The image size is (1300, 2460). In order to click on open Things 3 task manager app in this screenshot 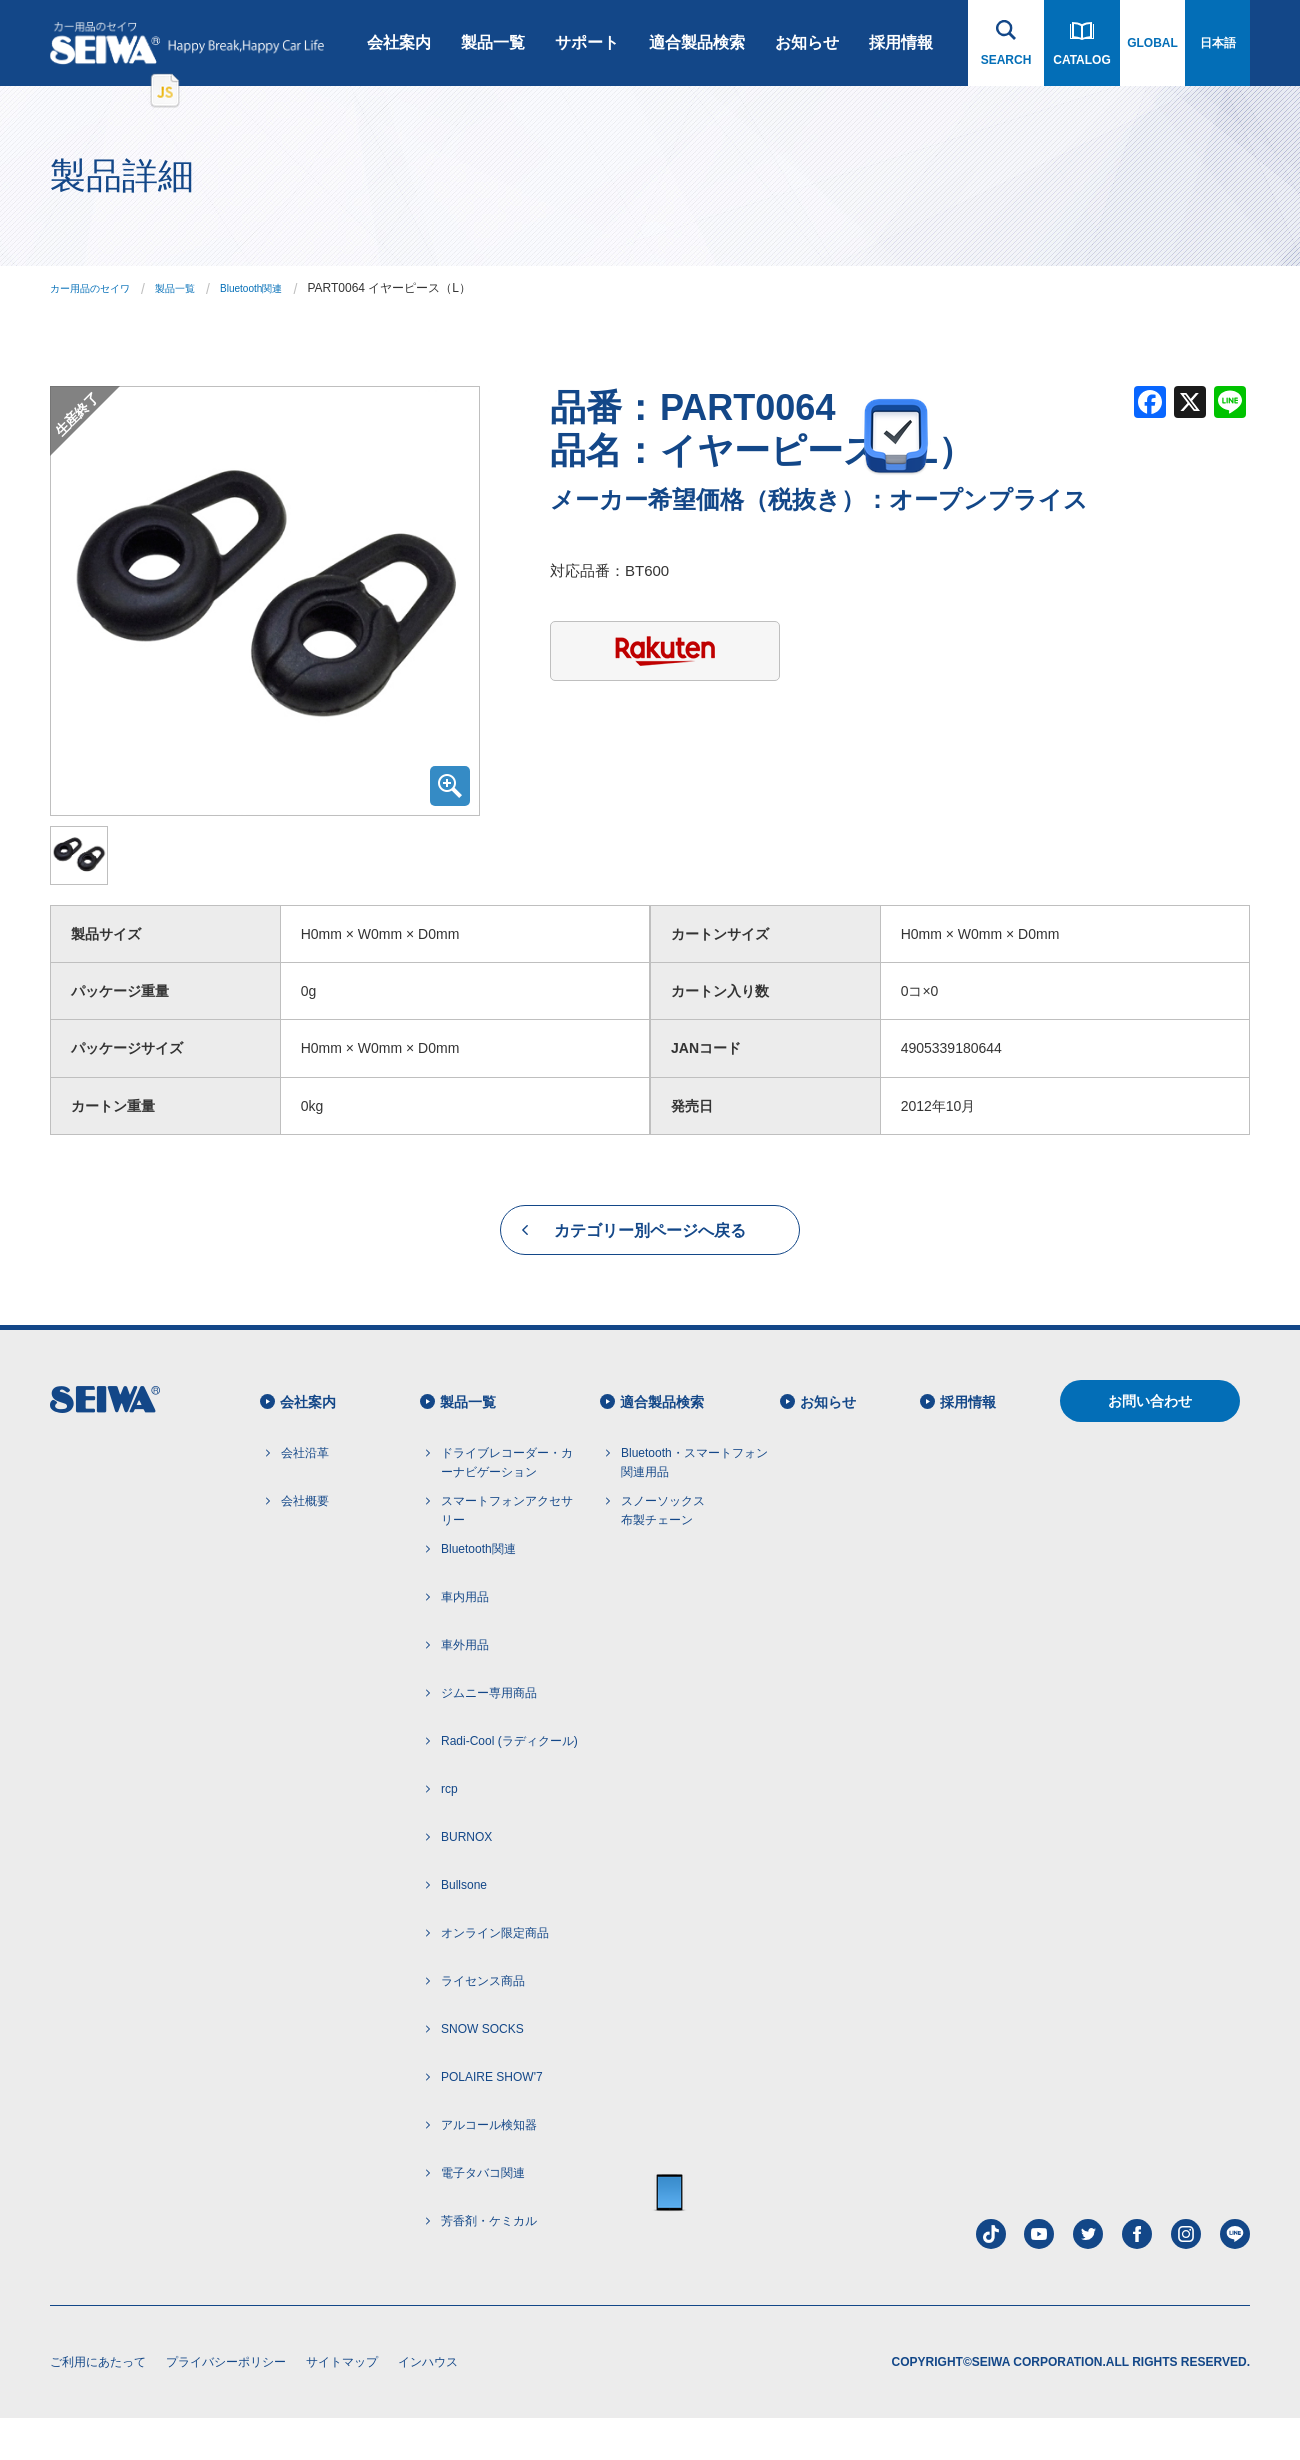, I will do `click(896, 436)`.